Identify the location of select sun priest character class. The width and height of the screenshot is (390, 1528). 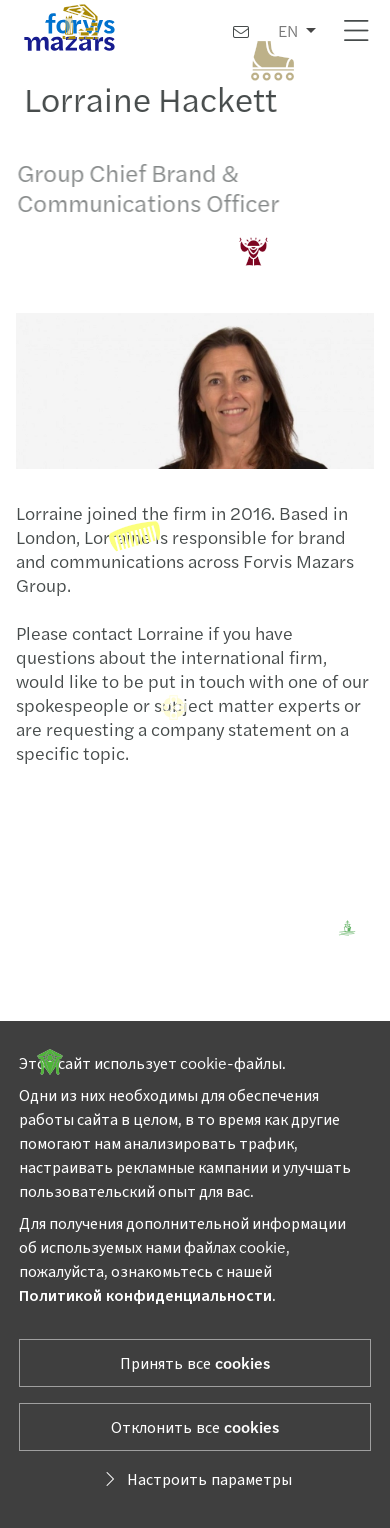
(253, 251).